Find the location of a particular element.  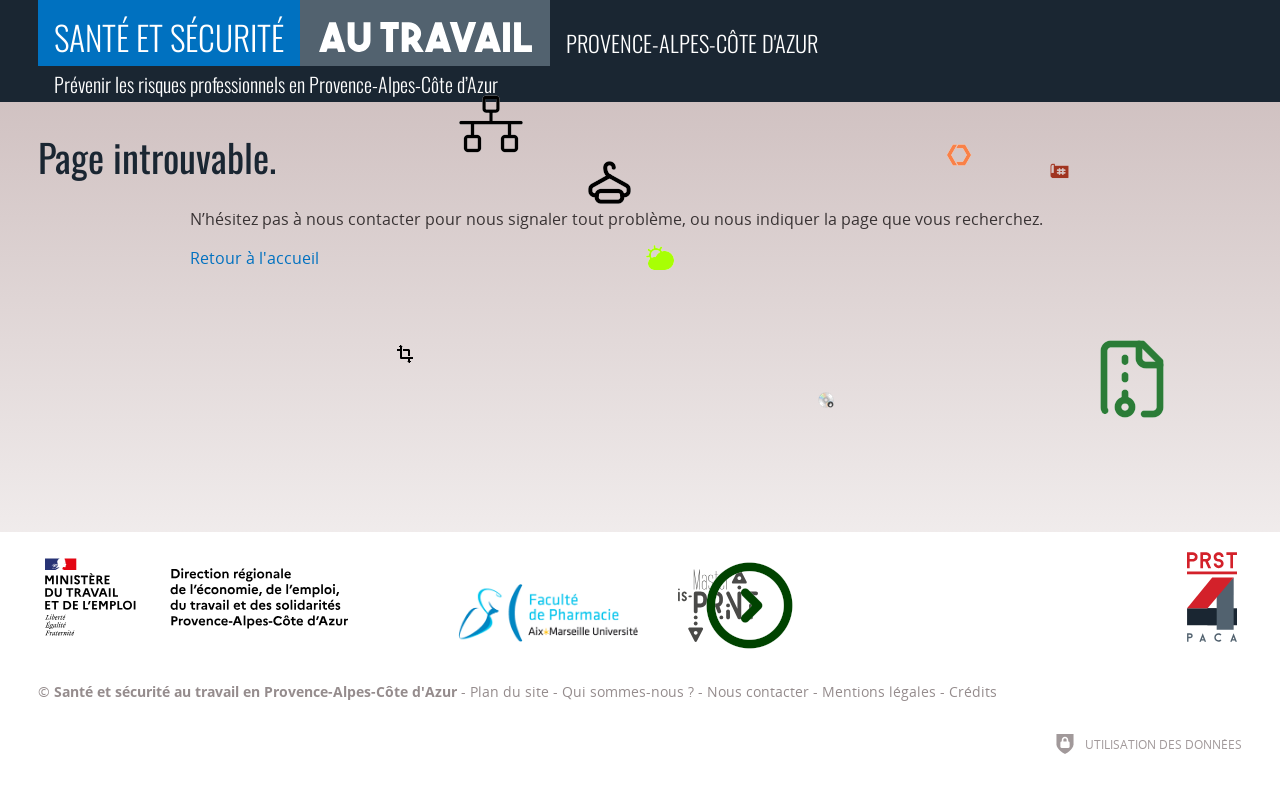

web components logo is located at coordinates (959, 155).